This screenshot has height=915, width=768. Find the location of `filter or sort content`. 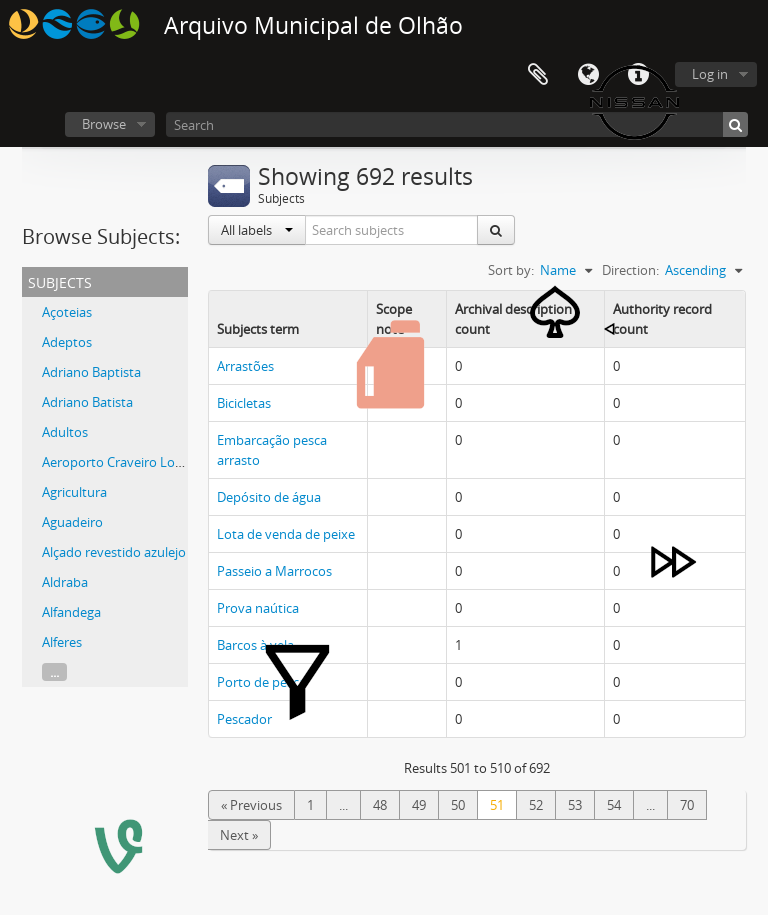

filter or sort content is located at coordinates (297, 680).